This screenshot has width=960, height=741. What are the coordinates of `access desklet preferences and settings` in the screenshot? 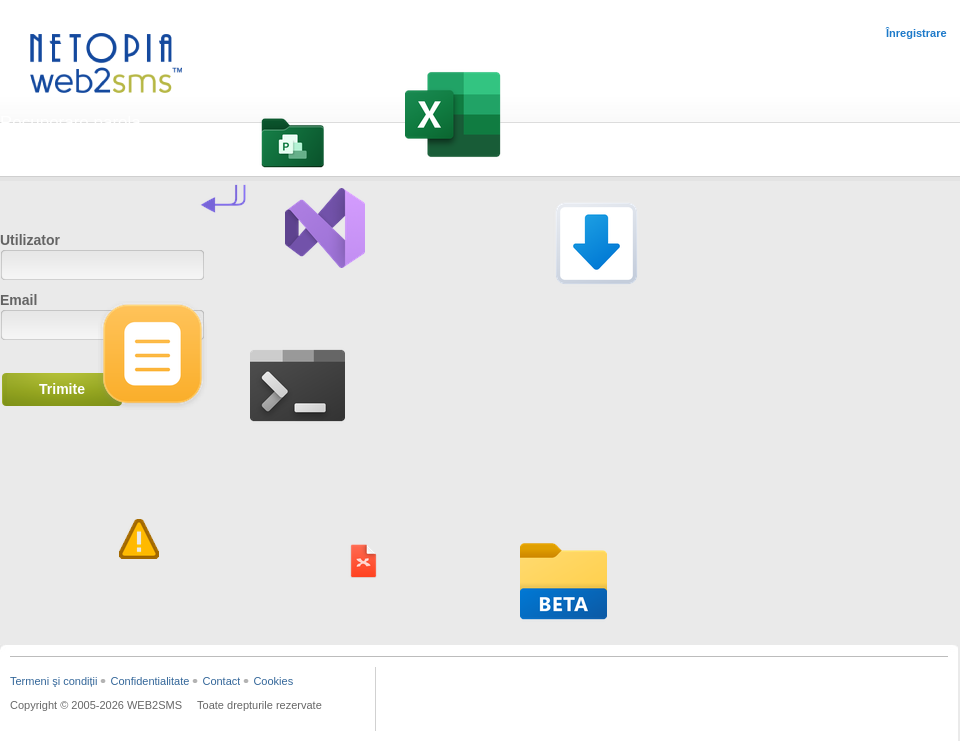 It's located at (152, 355).